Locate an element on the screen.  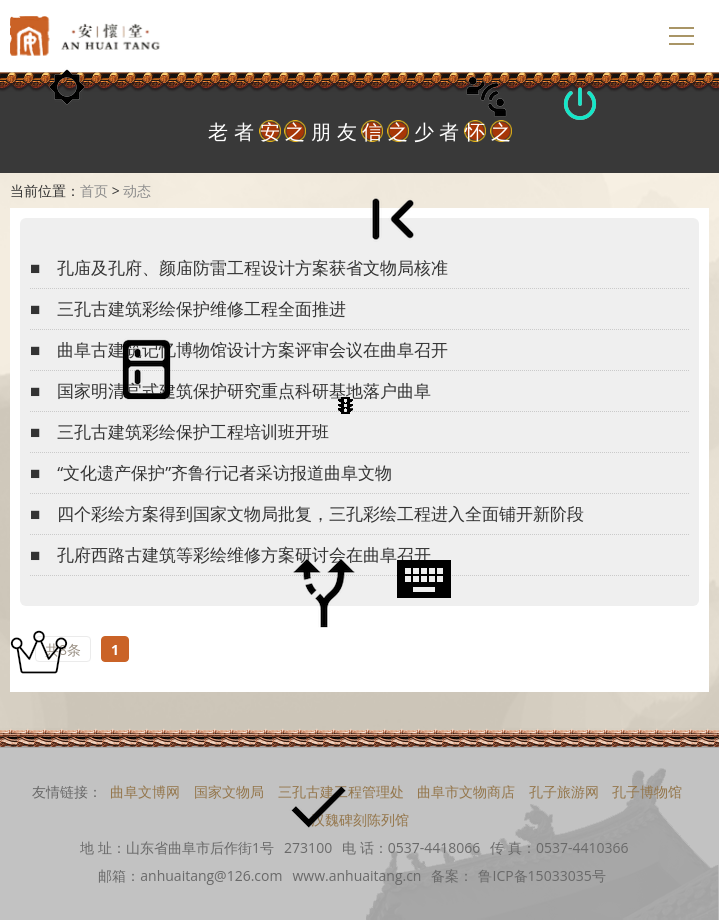
go to first page is located at coordinates (393, 219).